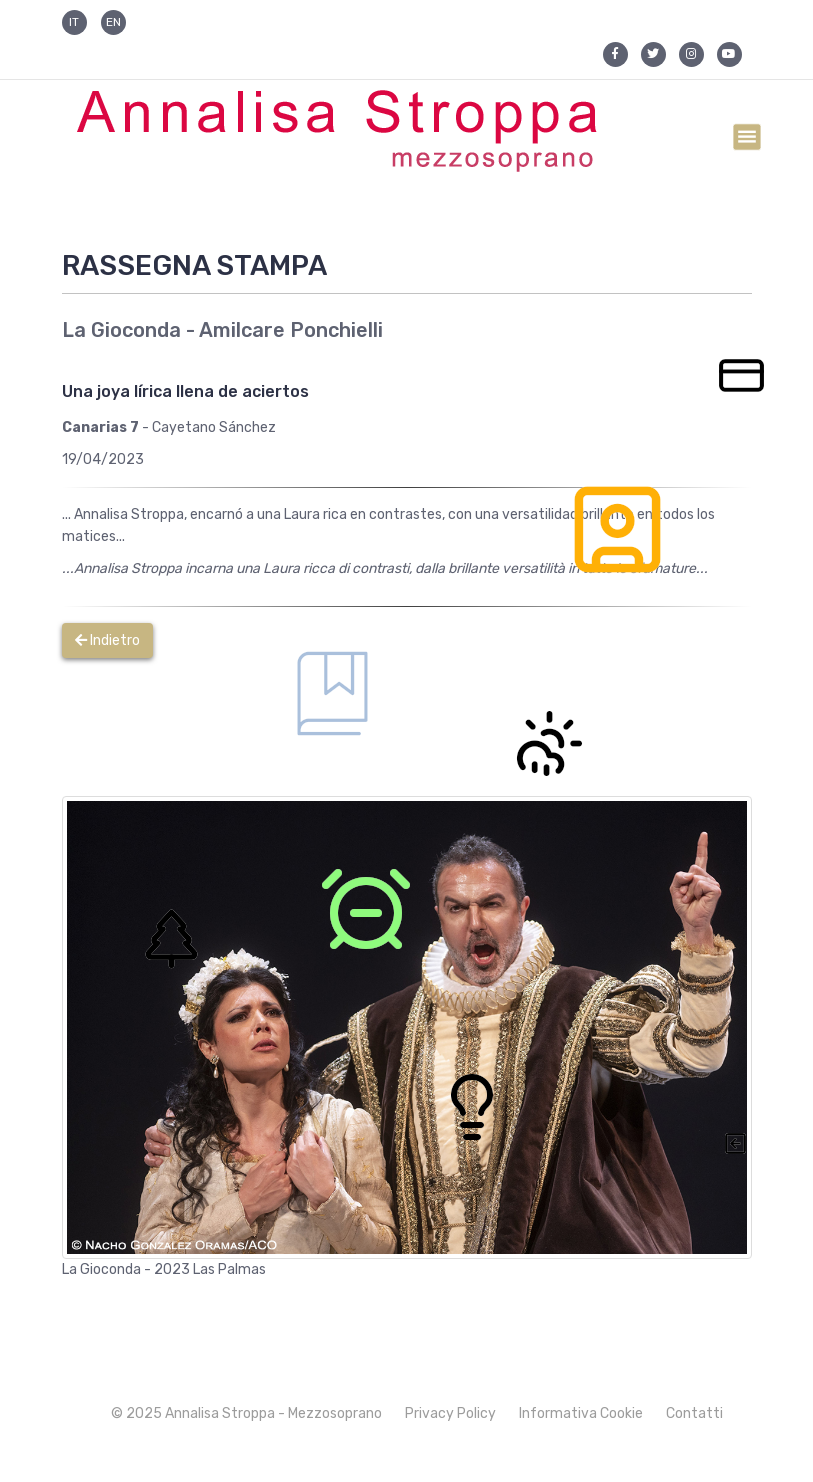 This screenshot has width=813, height=1482. I want to click on view user profile, so click(617, 529).